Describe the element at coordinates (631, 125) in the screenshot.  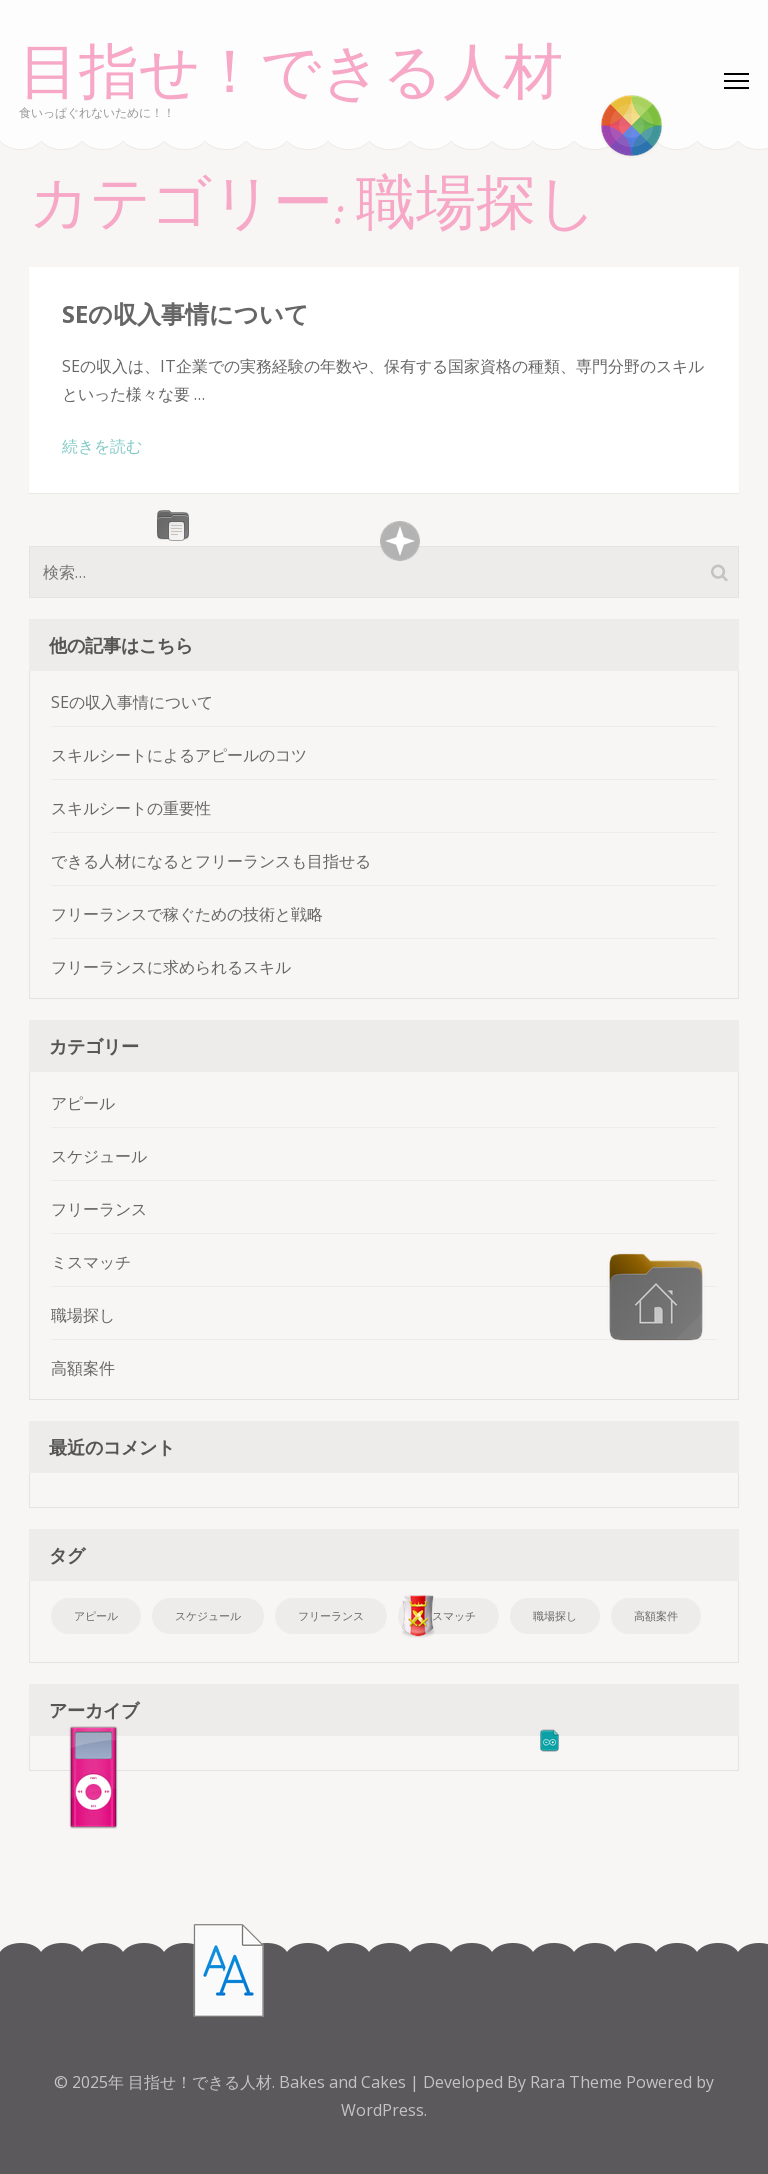
I see `open color management settings` at that location.